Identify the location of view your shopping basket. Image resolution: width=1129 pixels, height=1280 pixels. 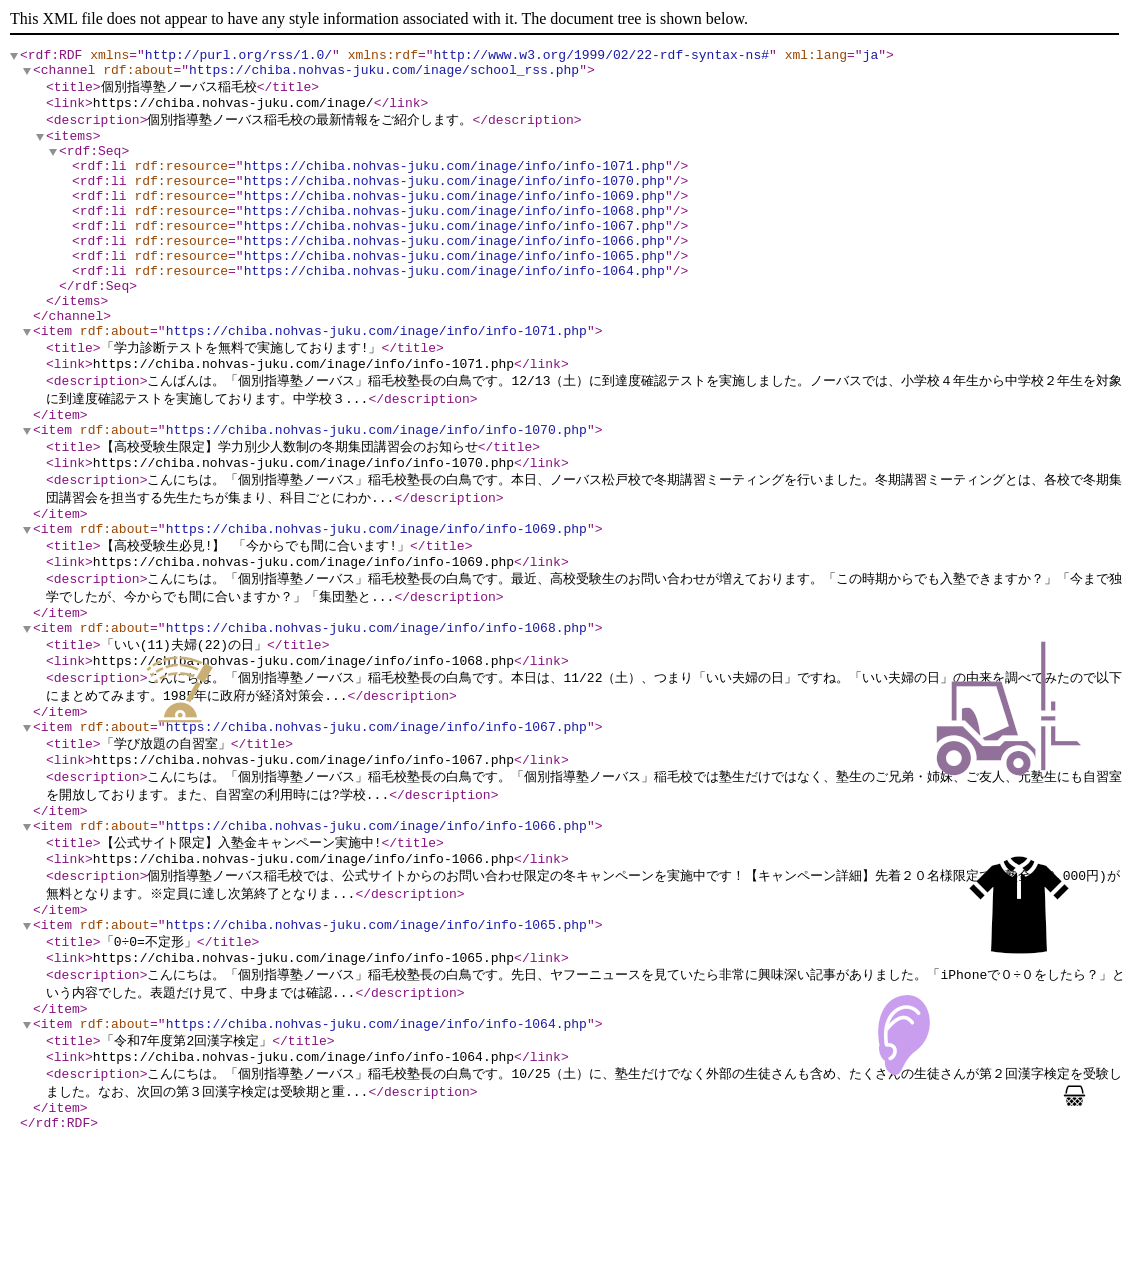
(1074, 1095).